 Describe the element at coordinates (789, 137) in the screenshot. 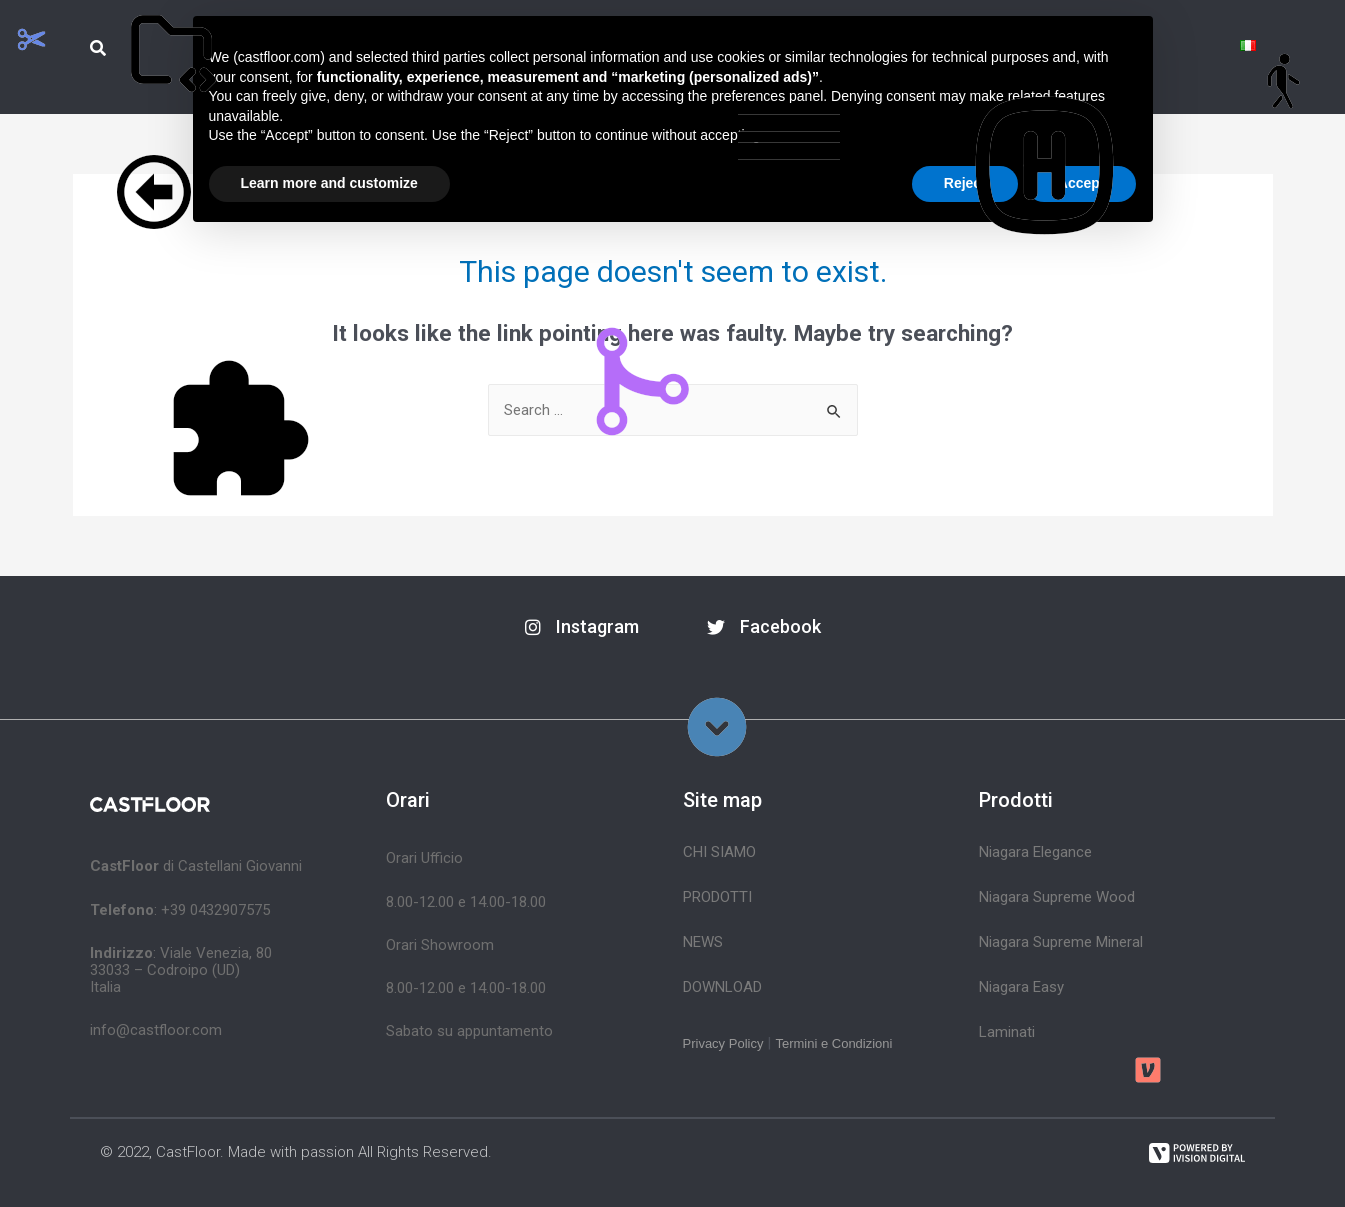

I see `open navigation menu` at that location.